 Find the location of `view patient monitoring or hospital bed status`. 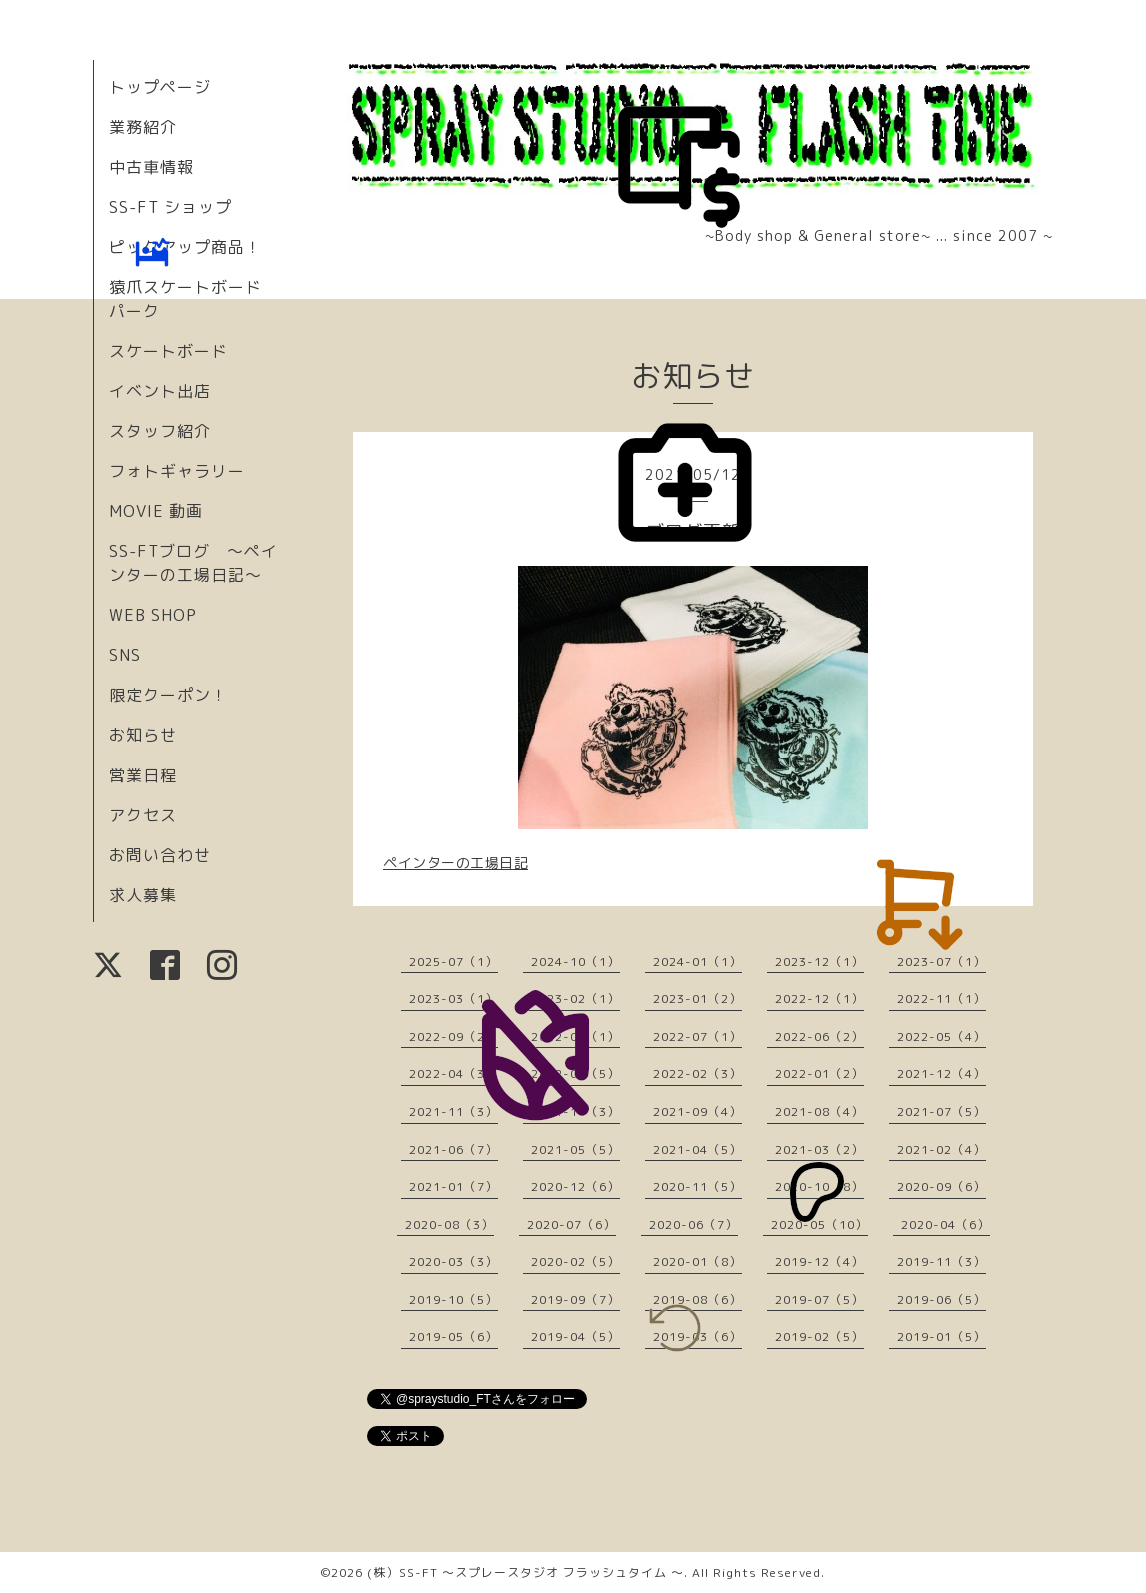

view patient monitoring or hospital bed status is located at coordinates (152, 254).